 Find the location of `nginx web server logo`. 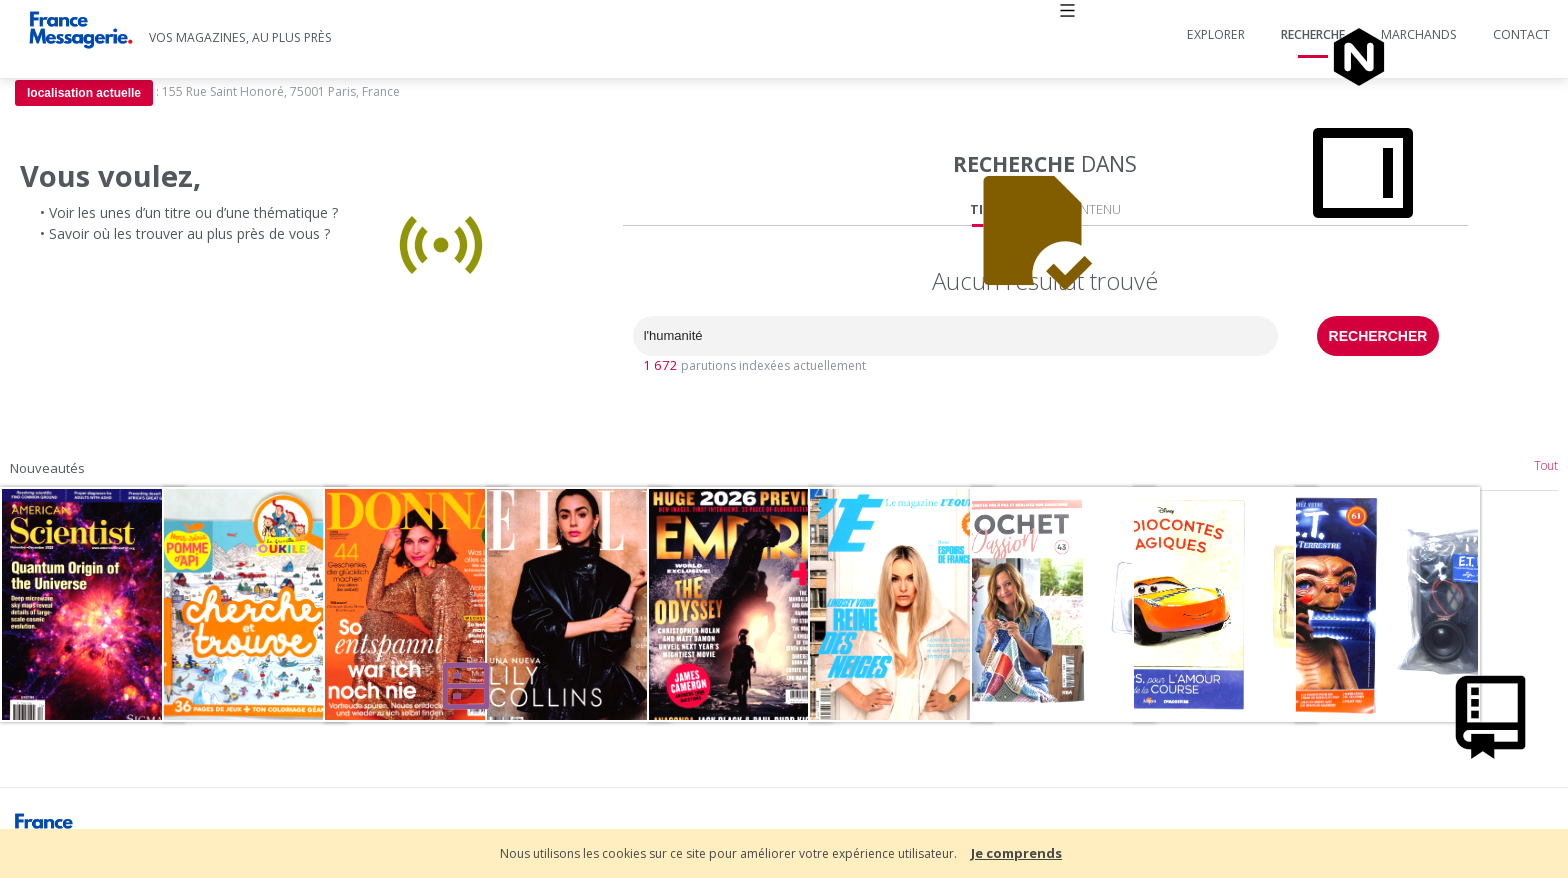

nginx web server logo is located at coordinates (1359, 57).